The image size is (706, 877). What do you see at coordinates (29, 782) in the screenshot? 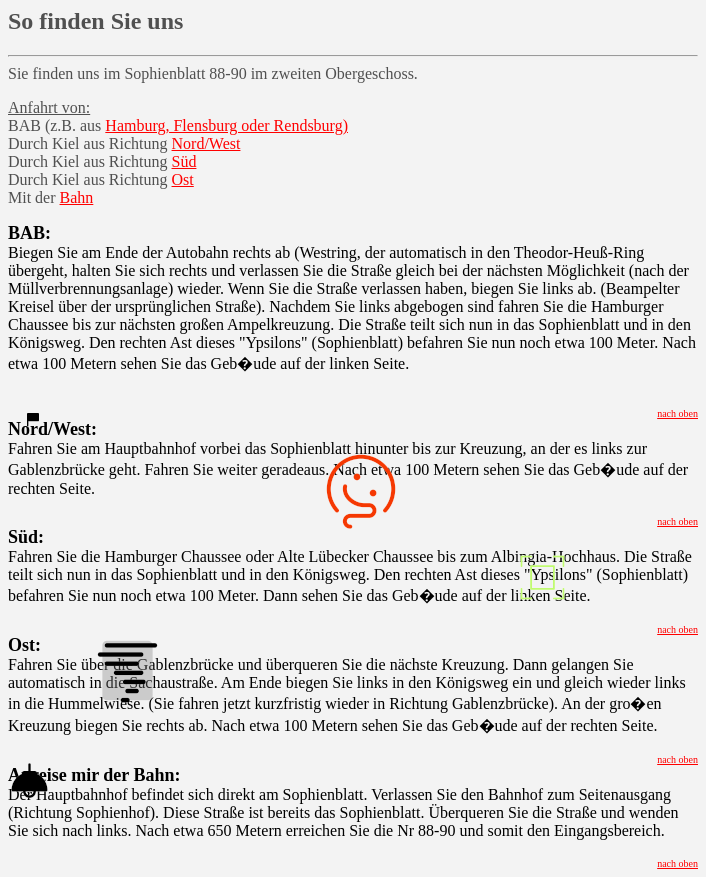
I see `toggle pendant lamp on or off` at bounding box center [29, 782].